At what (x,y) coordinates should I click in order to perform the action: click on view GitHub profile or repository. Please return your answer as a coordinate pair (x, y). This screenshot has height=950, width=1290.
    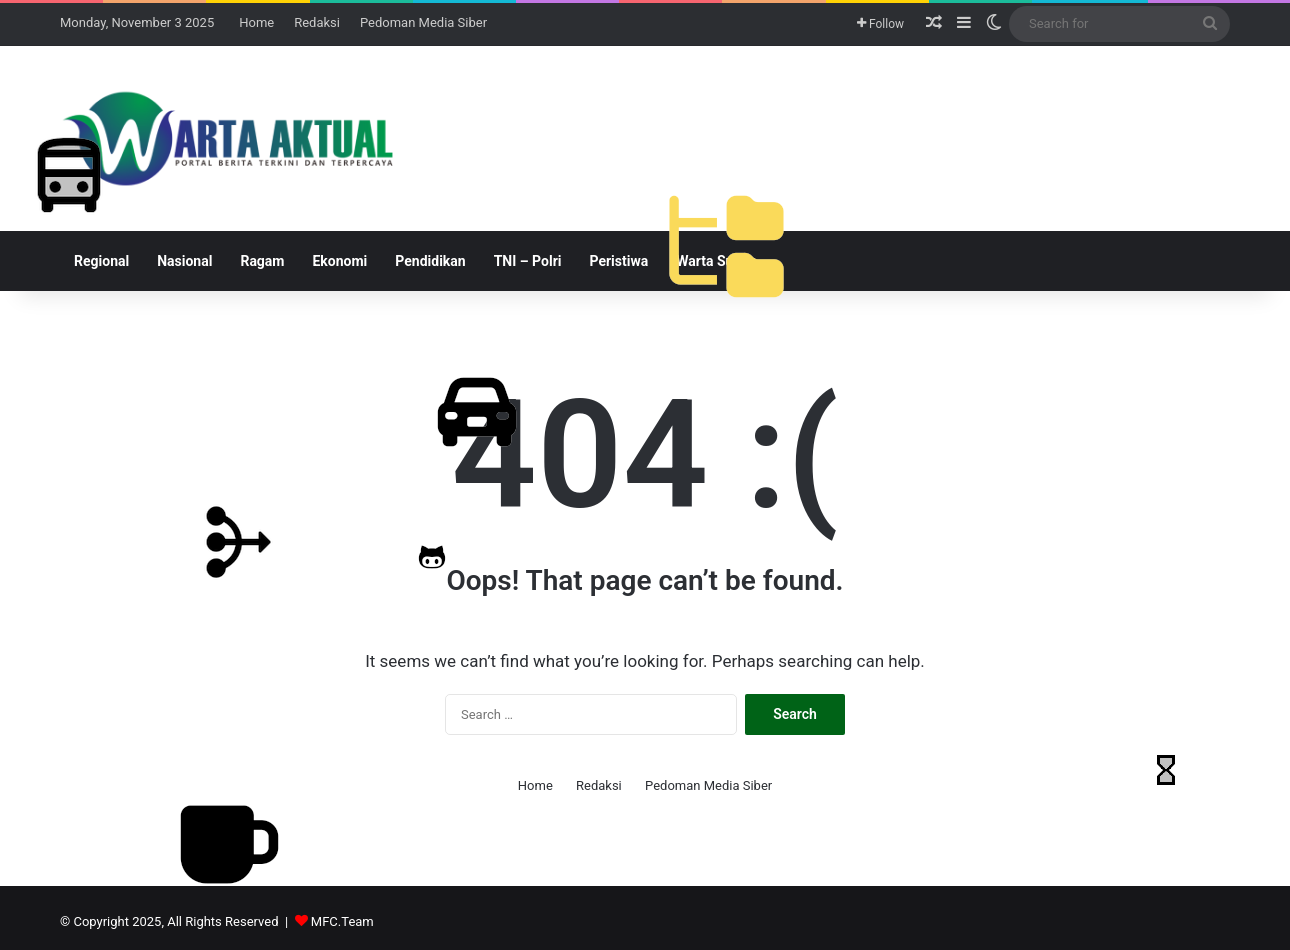
    Looking at the image, I should click on (432, 557).